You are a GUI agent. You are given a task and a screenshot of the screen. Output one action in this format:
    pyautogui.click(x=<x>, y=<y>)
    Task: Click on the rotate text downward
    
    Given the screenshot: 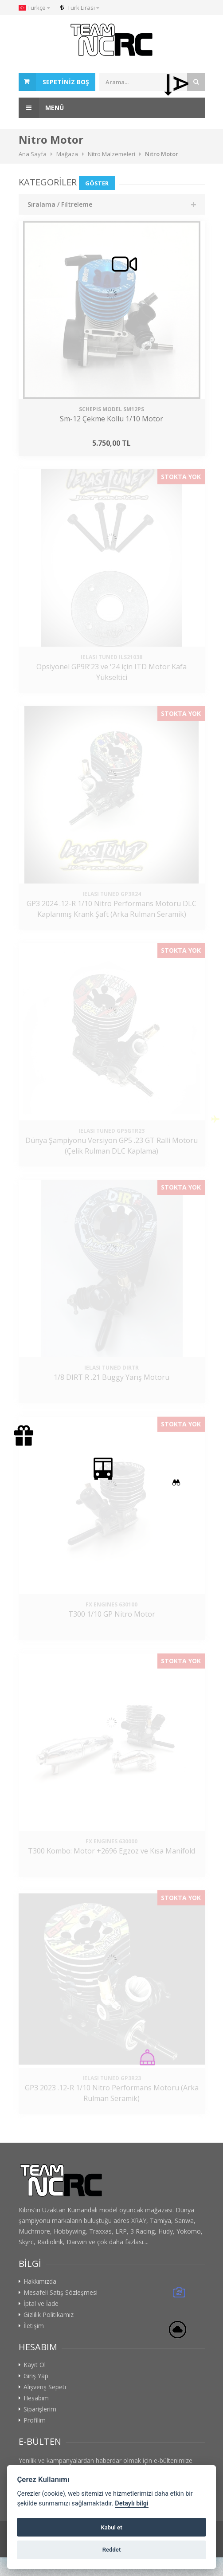 What is the action you would take?
    pyautogui.click(x=176, y=85)
    